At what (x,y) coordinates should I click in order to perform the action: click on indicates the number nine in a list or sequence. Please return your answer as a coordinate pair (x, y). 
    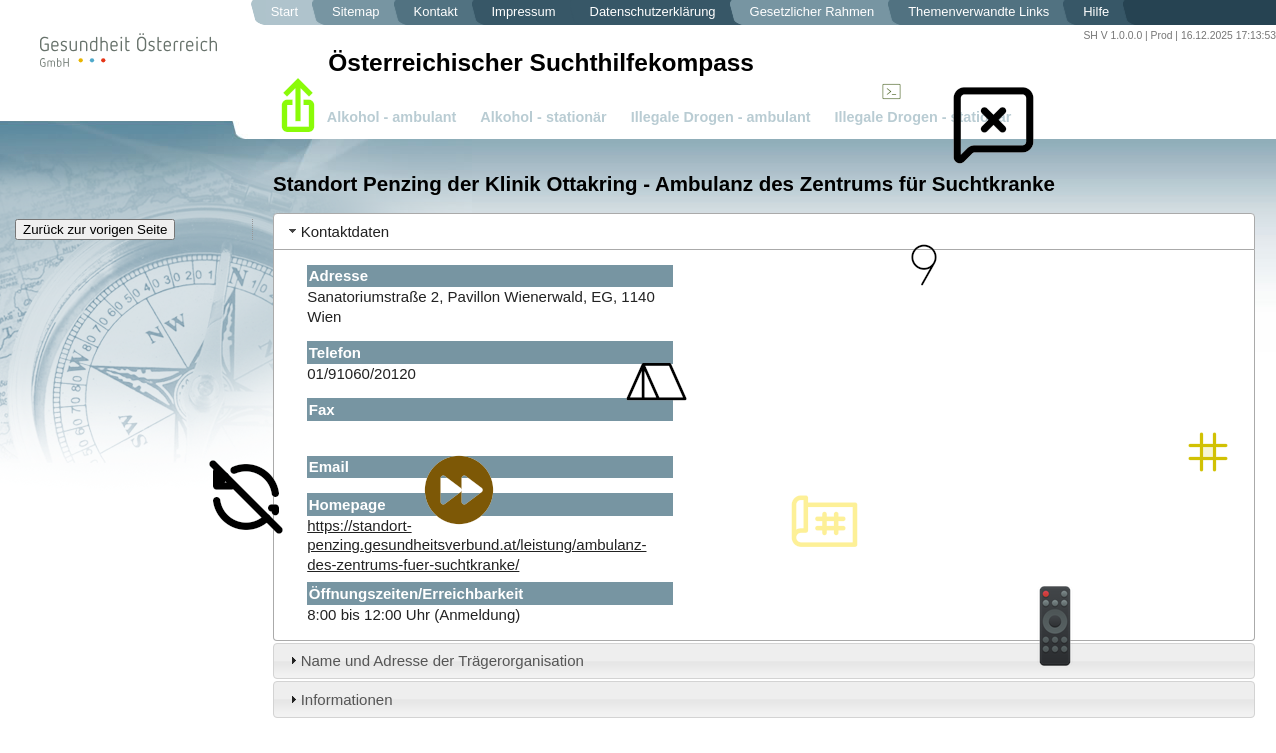
    Looking at the image, I should click on (924, 265).